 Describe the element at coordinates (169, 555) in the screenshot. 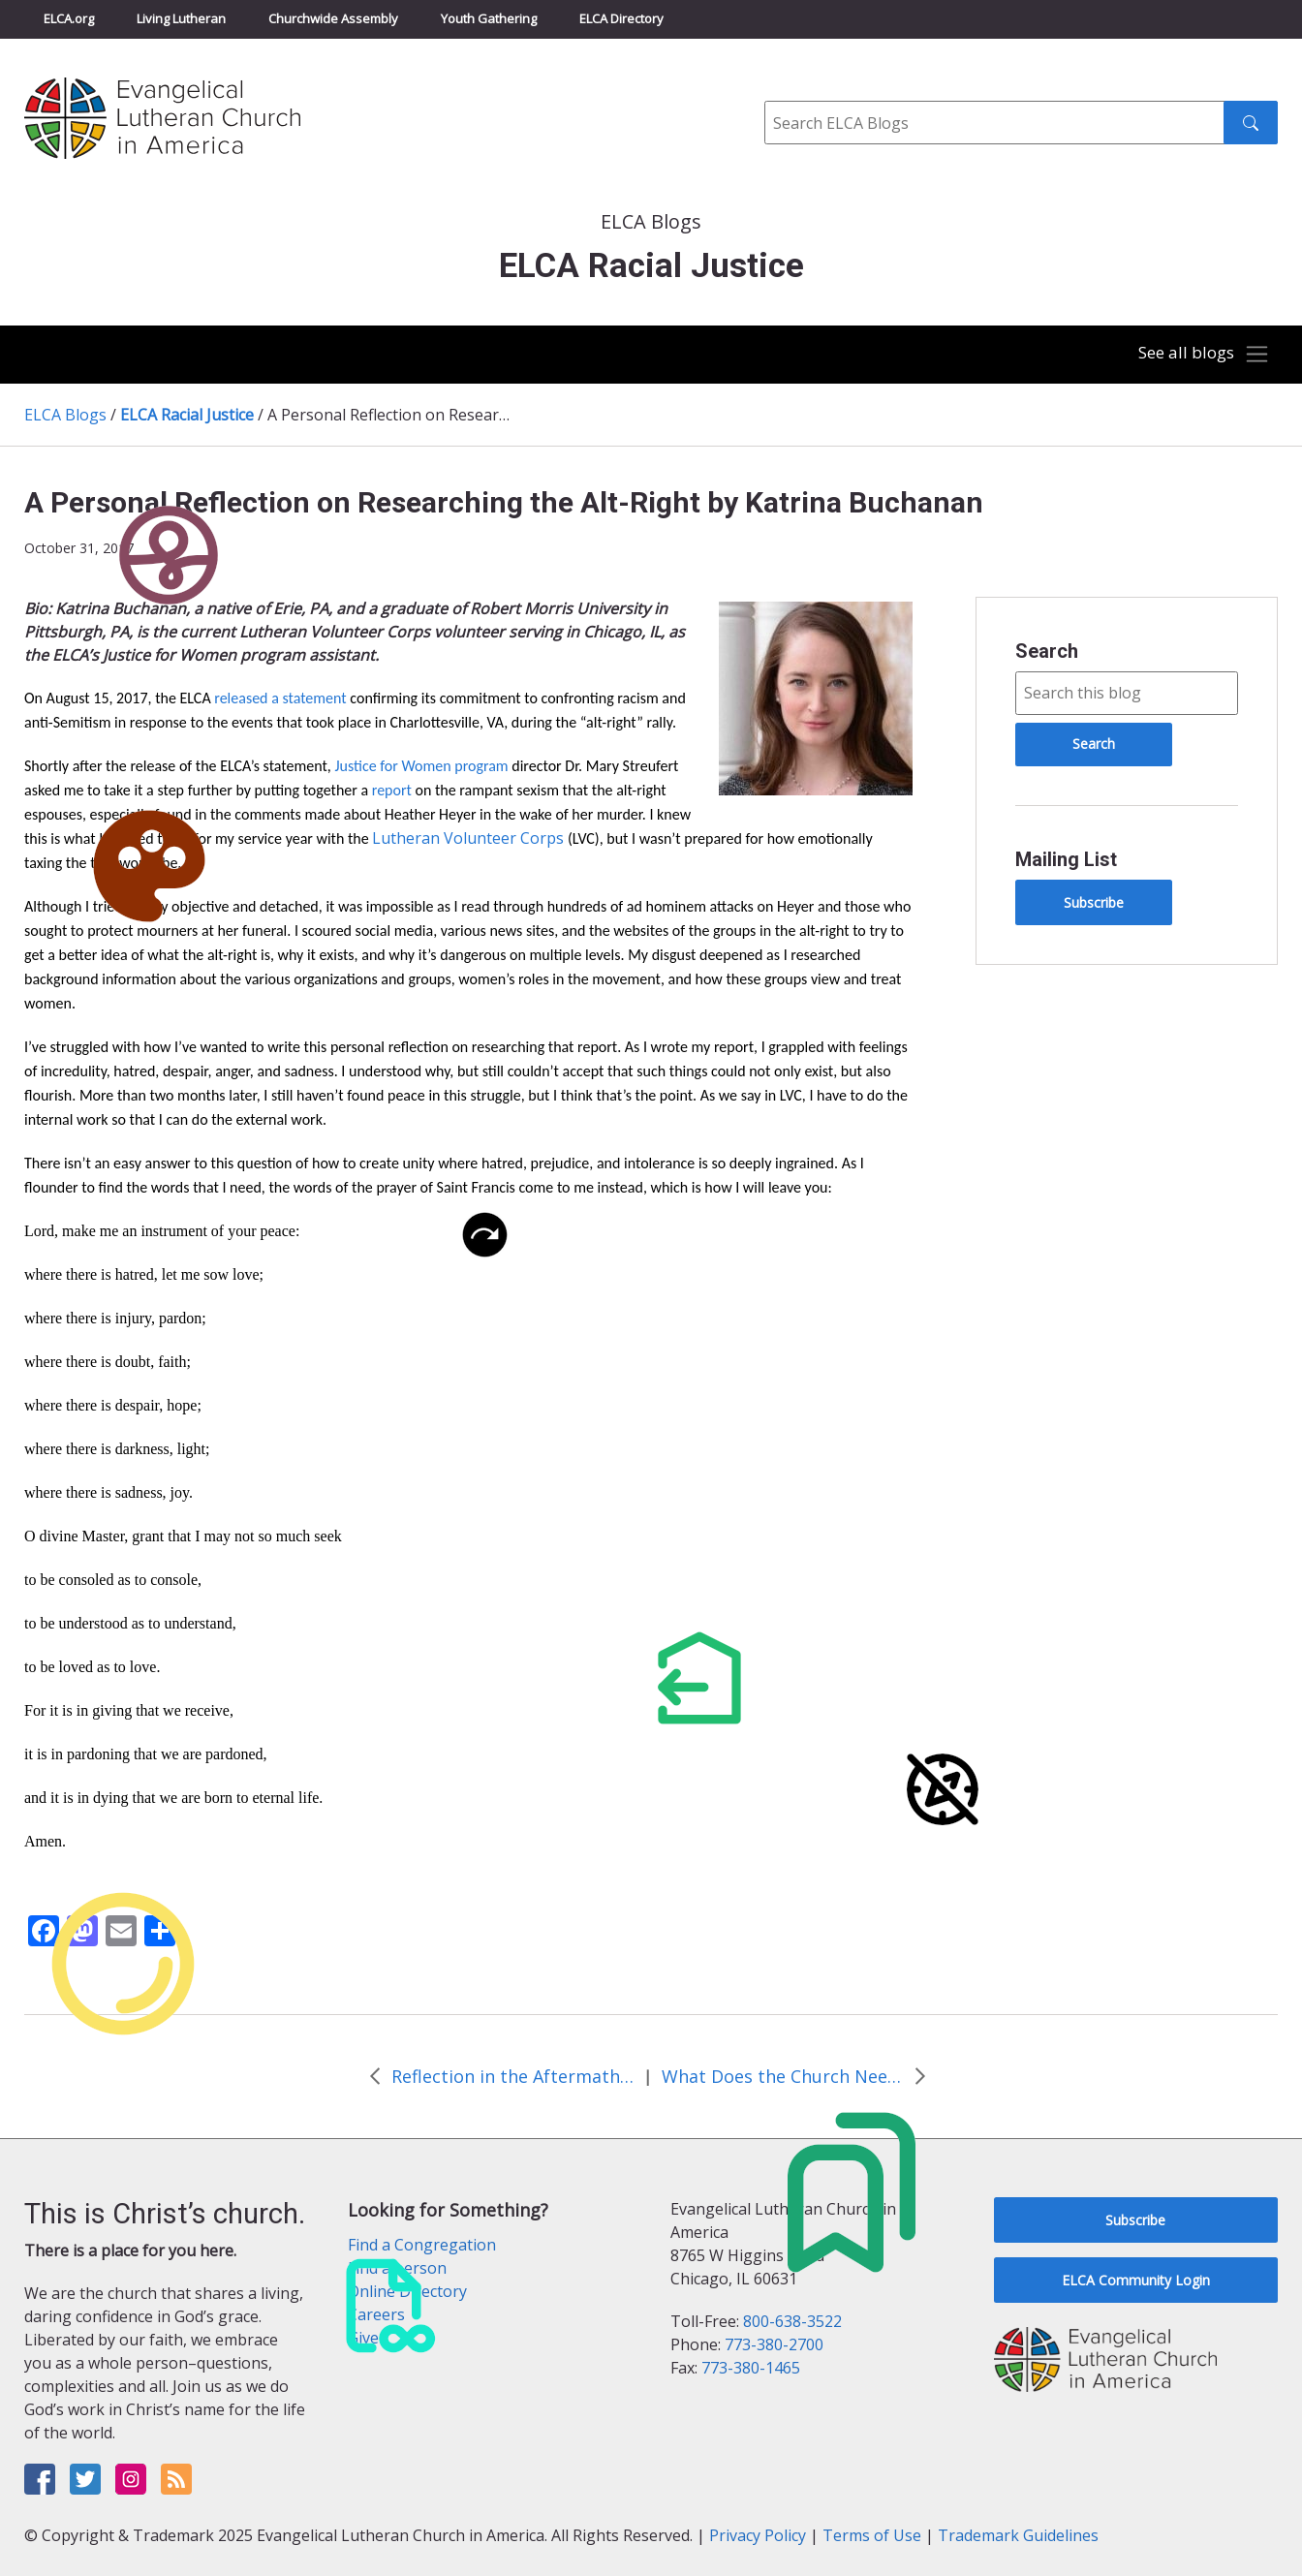

I see `visit couchsurfing website or app` at that location.